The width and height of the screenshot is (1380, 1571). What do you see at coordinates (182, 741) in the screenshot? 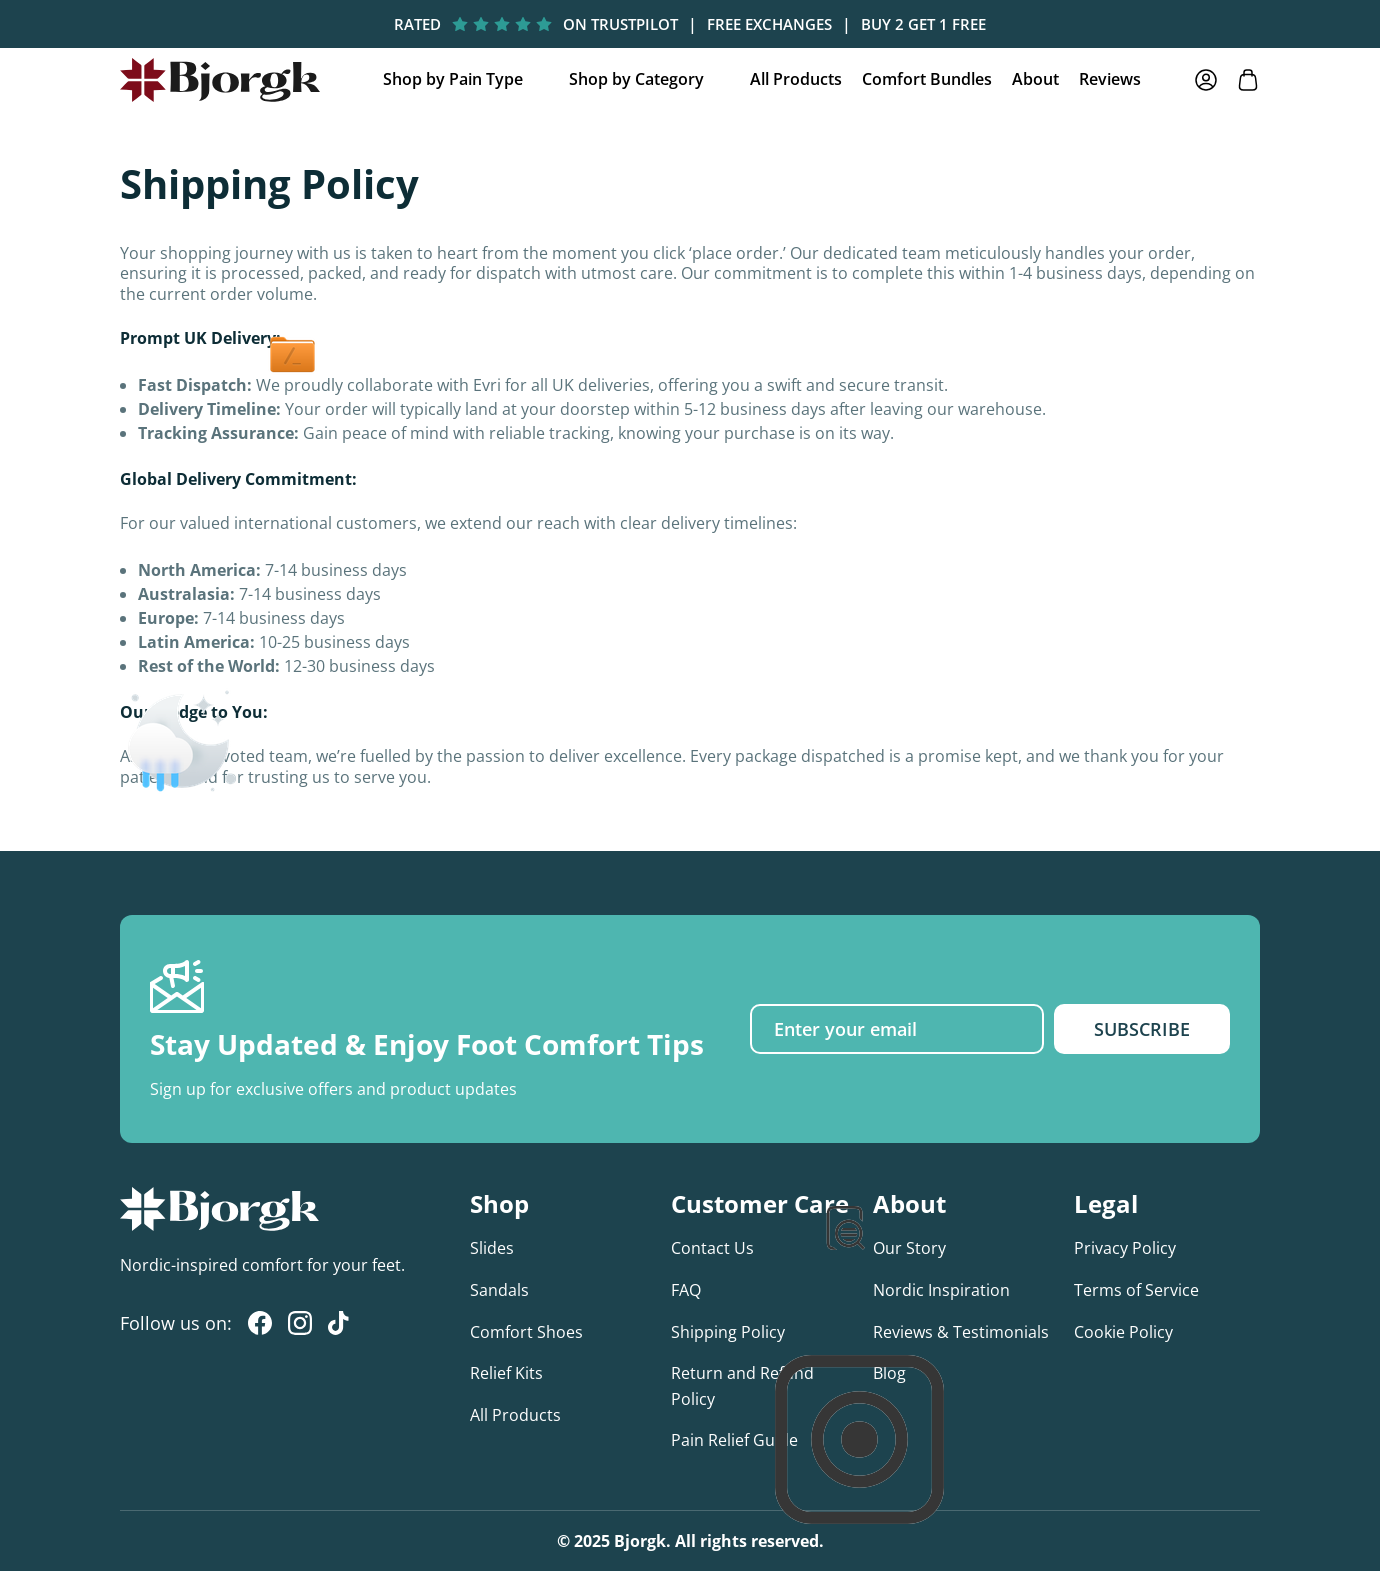
I see `indicates nighttime rain or showers in weather forecast` at bounding box center [182, 741].